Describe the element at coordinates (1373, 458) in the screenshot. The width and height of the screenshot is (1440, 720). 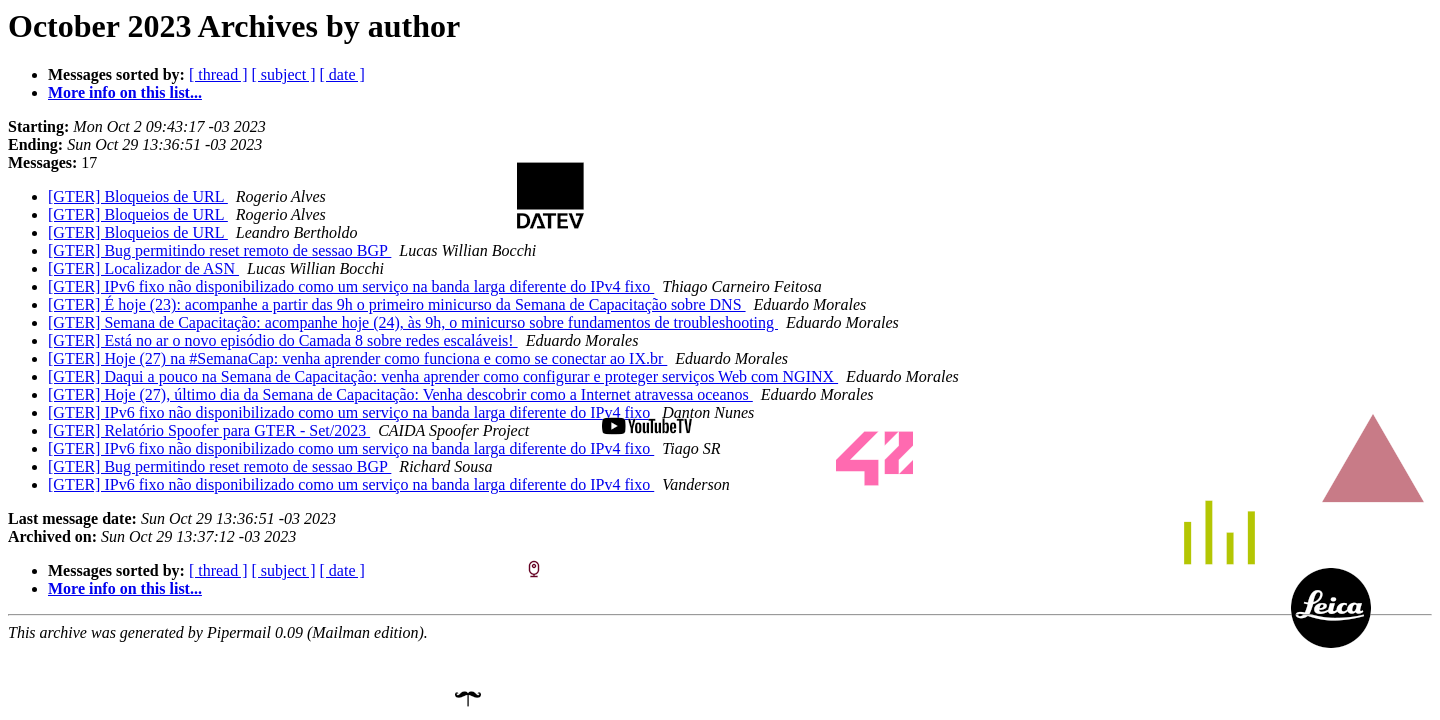
I see `Vercel company logo` at that location.